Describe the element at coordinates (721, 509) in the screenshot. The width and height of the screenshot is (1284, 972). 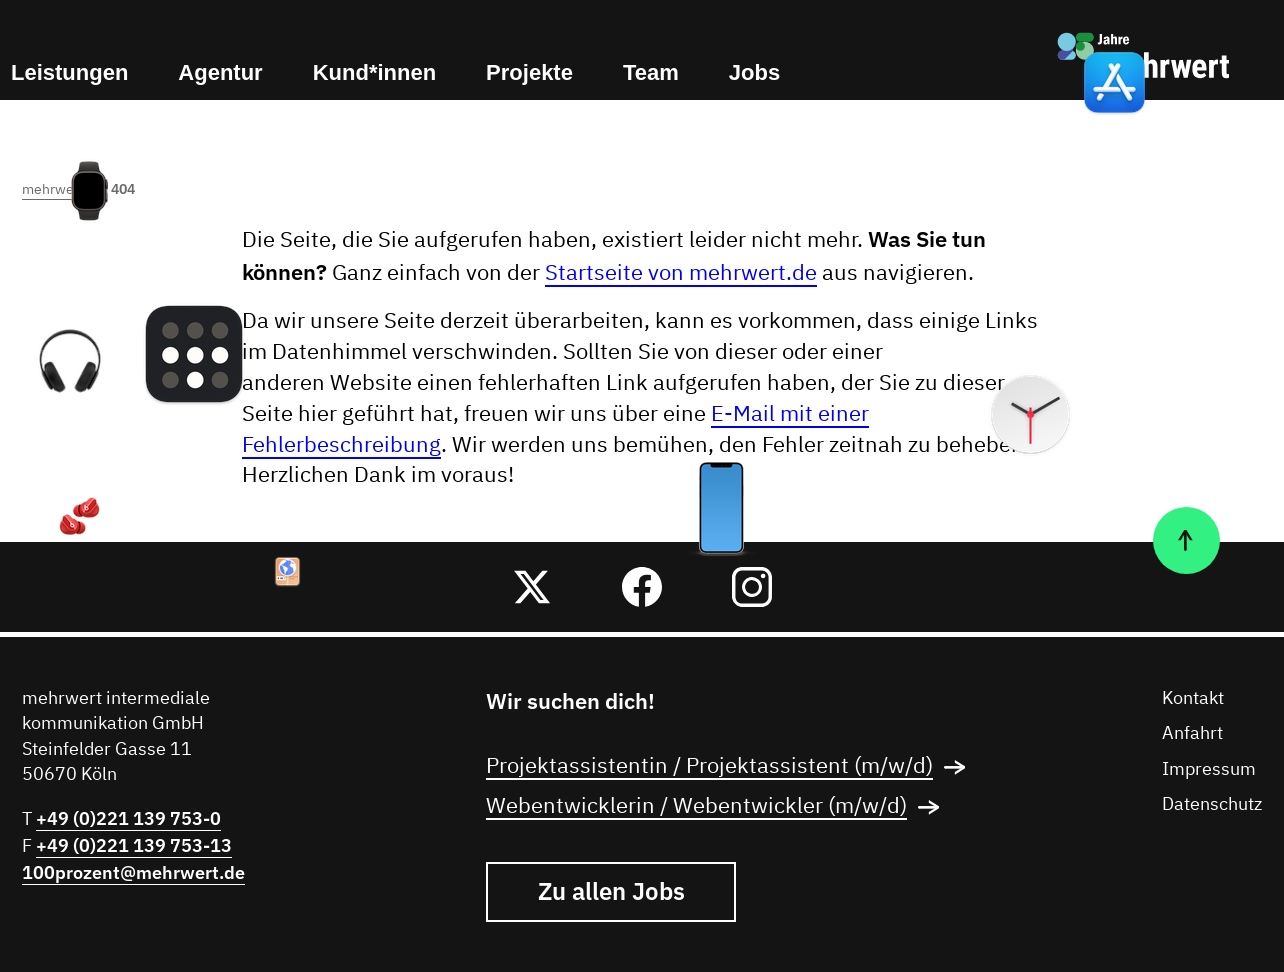
I see `iPhone 12 device icon` at that location.